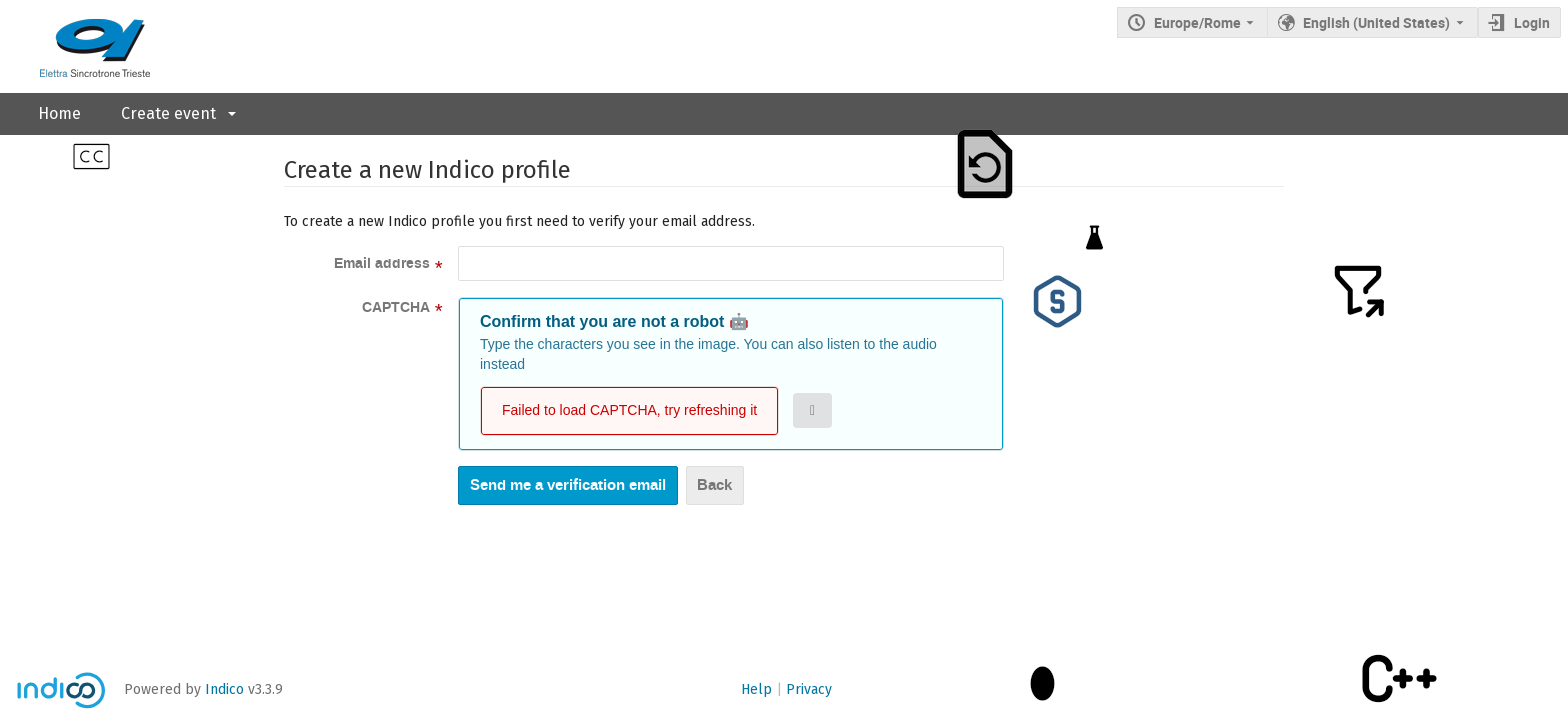  I want to click on restore a previous version of a document, so click(985, 164).